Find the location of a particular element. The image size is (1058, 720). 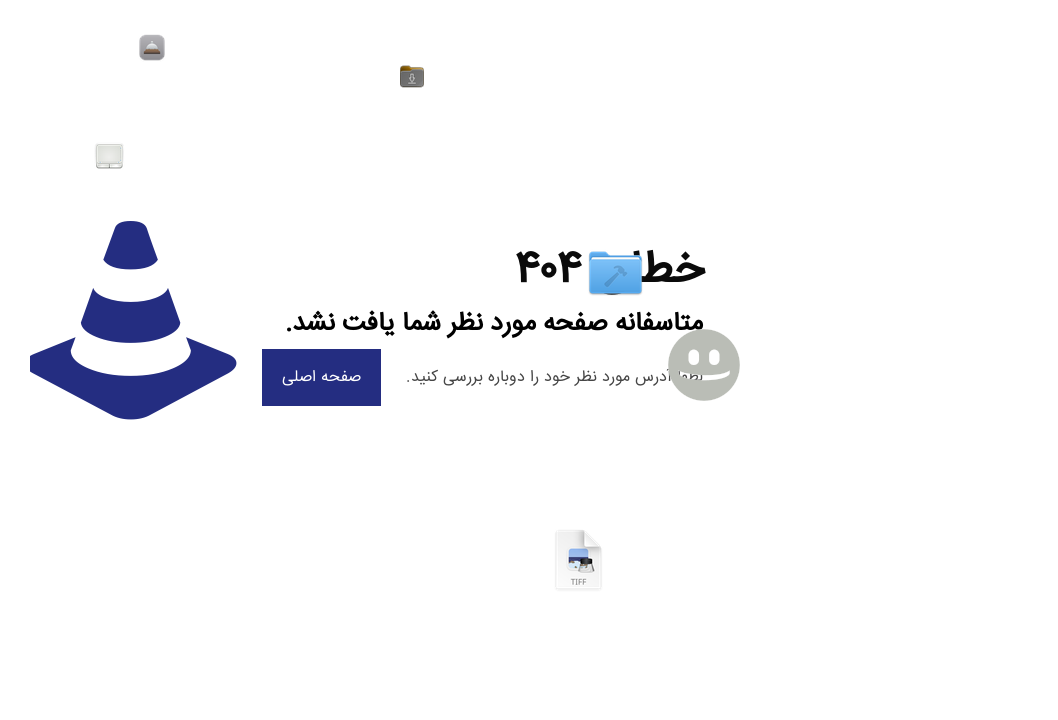

open developer files and projects folder is located at coordinates (615, 272).